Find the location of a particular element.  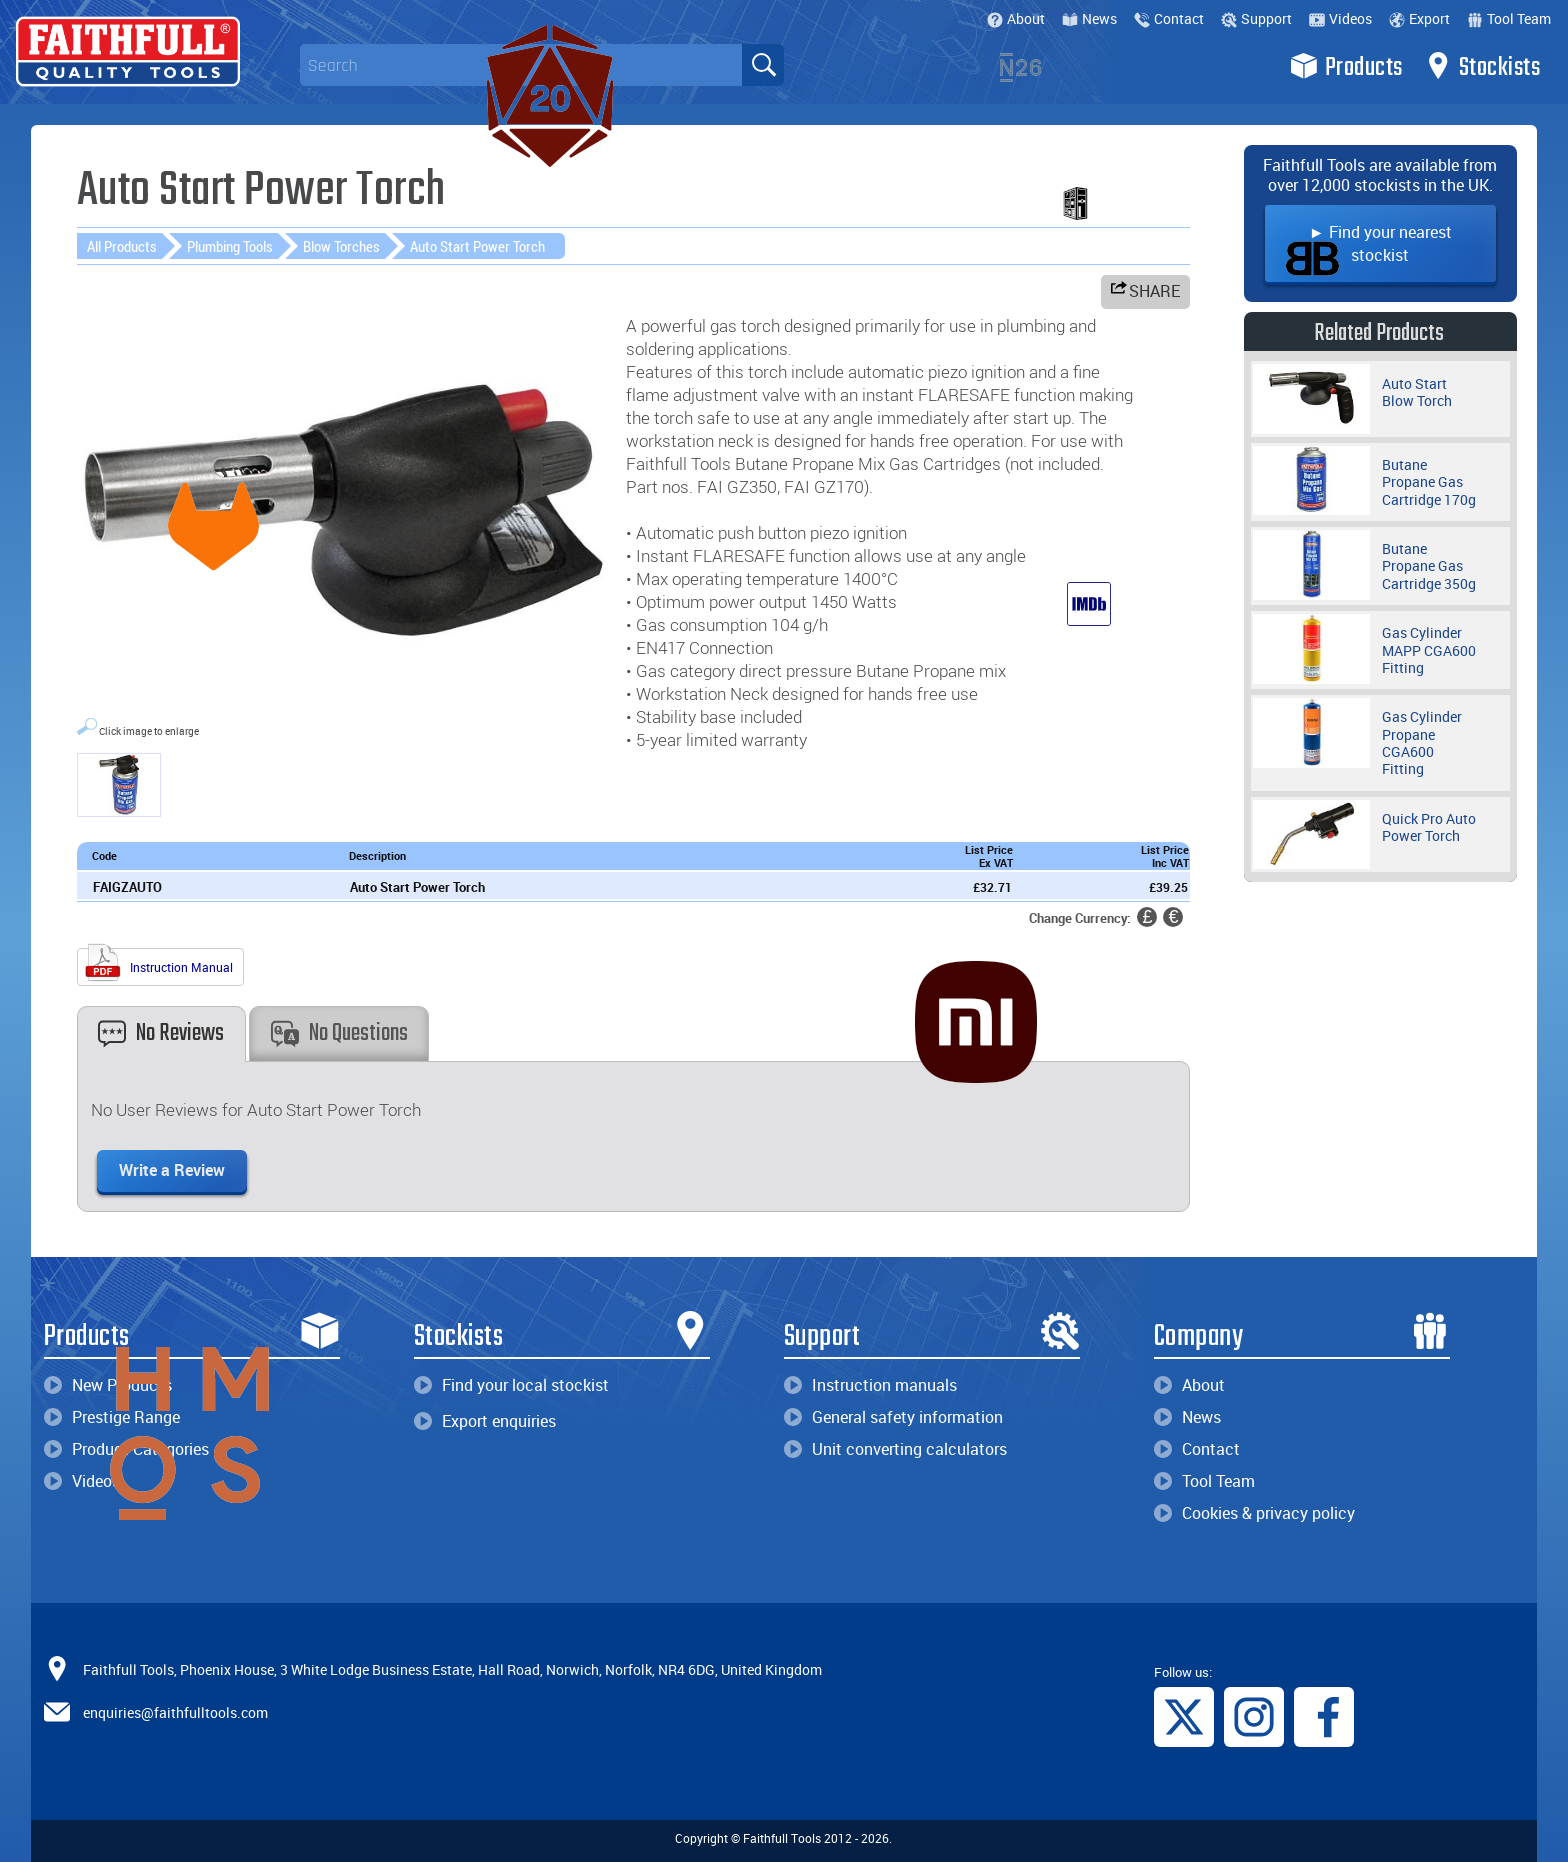

NodeBB forum software logo is located at coordinates (1312, 258).